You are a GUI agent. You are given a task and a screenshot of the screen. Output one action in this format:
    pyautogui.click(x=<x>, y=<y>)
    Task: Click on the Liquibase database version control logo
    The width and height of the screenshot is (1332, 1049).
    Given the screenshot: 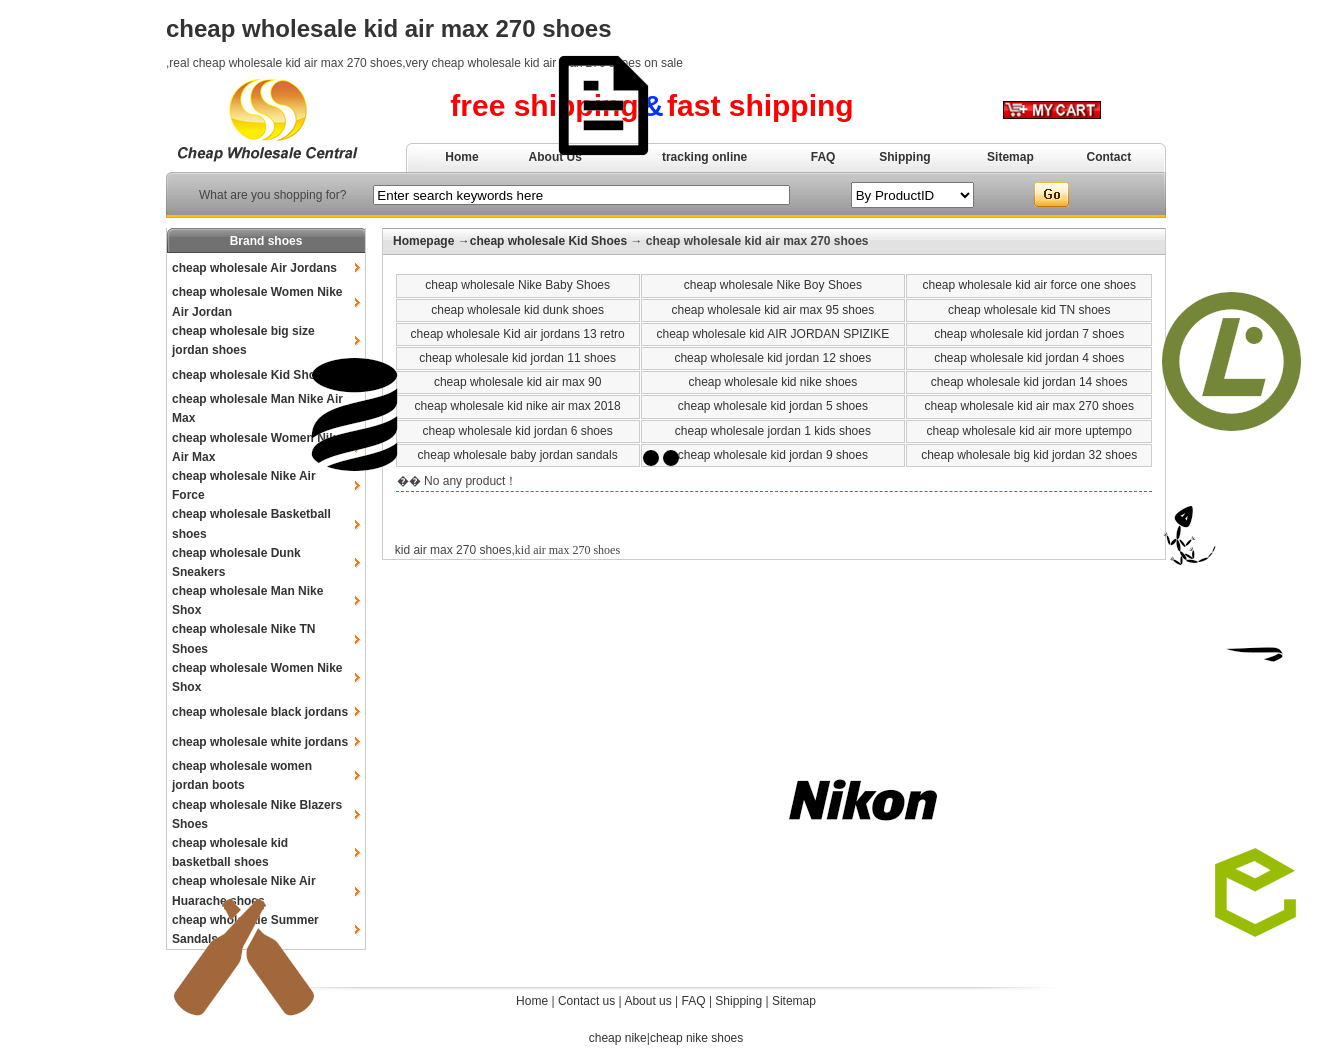 What is the action you would take?
    pyautogui.click(x=354, y=414)
    